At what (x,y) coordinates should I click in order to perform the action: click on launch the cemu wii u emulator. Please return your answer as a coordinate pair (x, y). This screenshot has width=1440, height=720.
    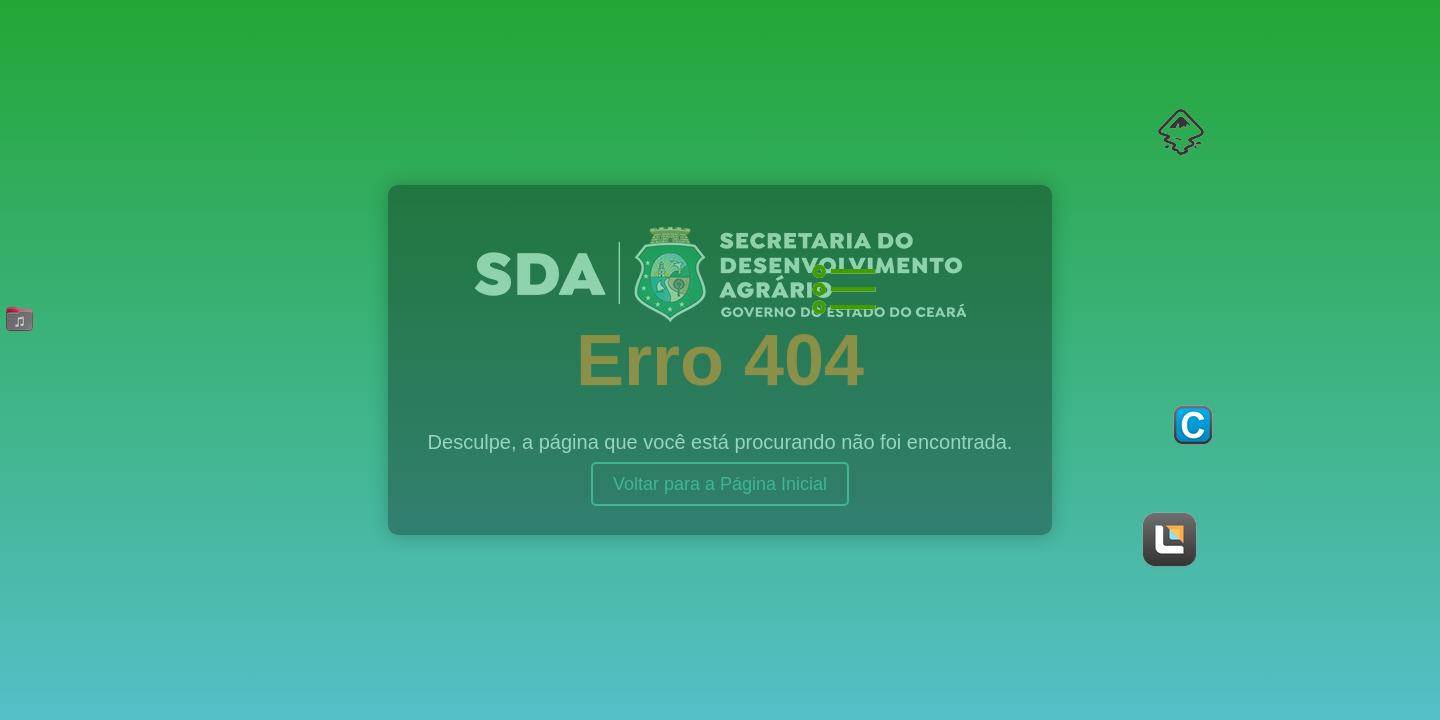
    Looking at the image, I should click on (1193, 425).